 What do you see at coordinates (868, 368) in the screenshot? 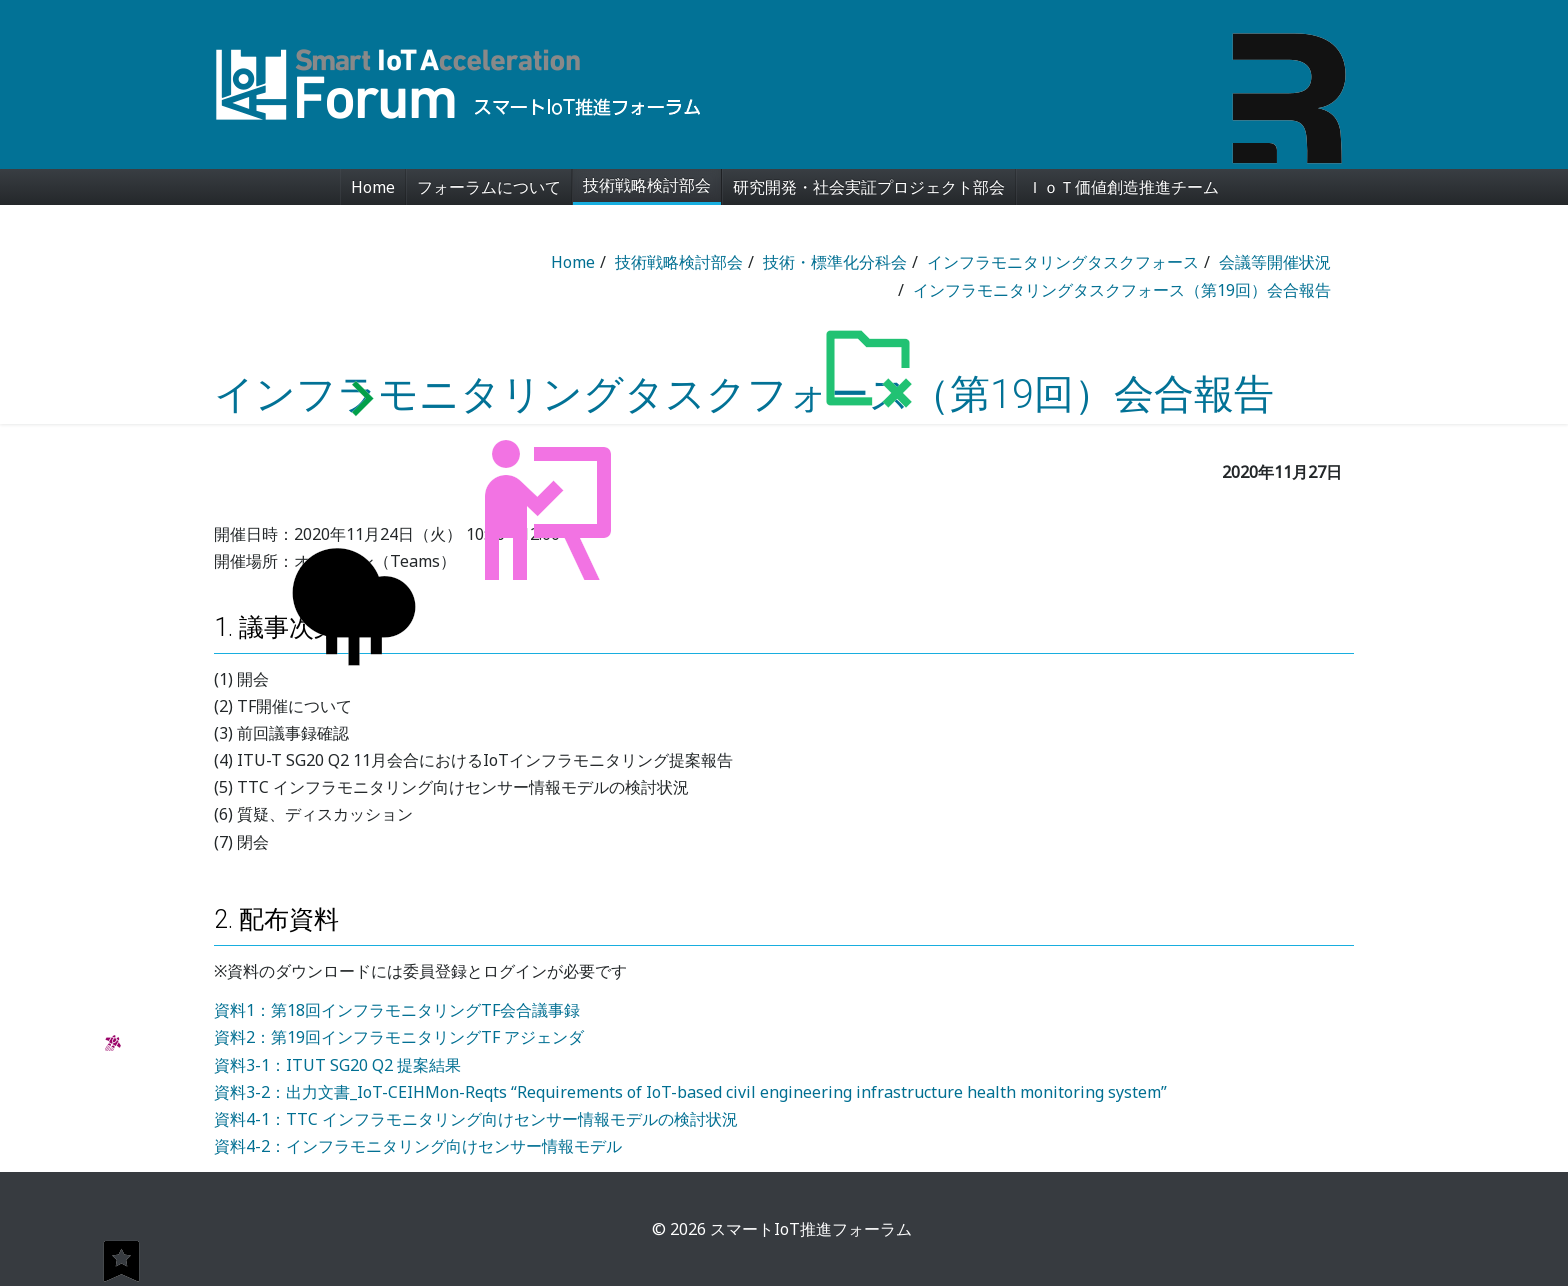
I see `close or collapse a folder` at bounding box center [868, 368].